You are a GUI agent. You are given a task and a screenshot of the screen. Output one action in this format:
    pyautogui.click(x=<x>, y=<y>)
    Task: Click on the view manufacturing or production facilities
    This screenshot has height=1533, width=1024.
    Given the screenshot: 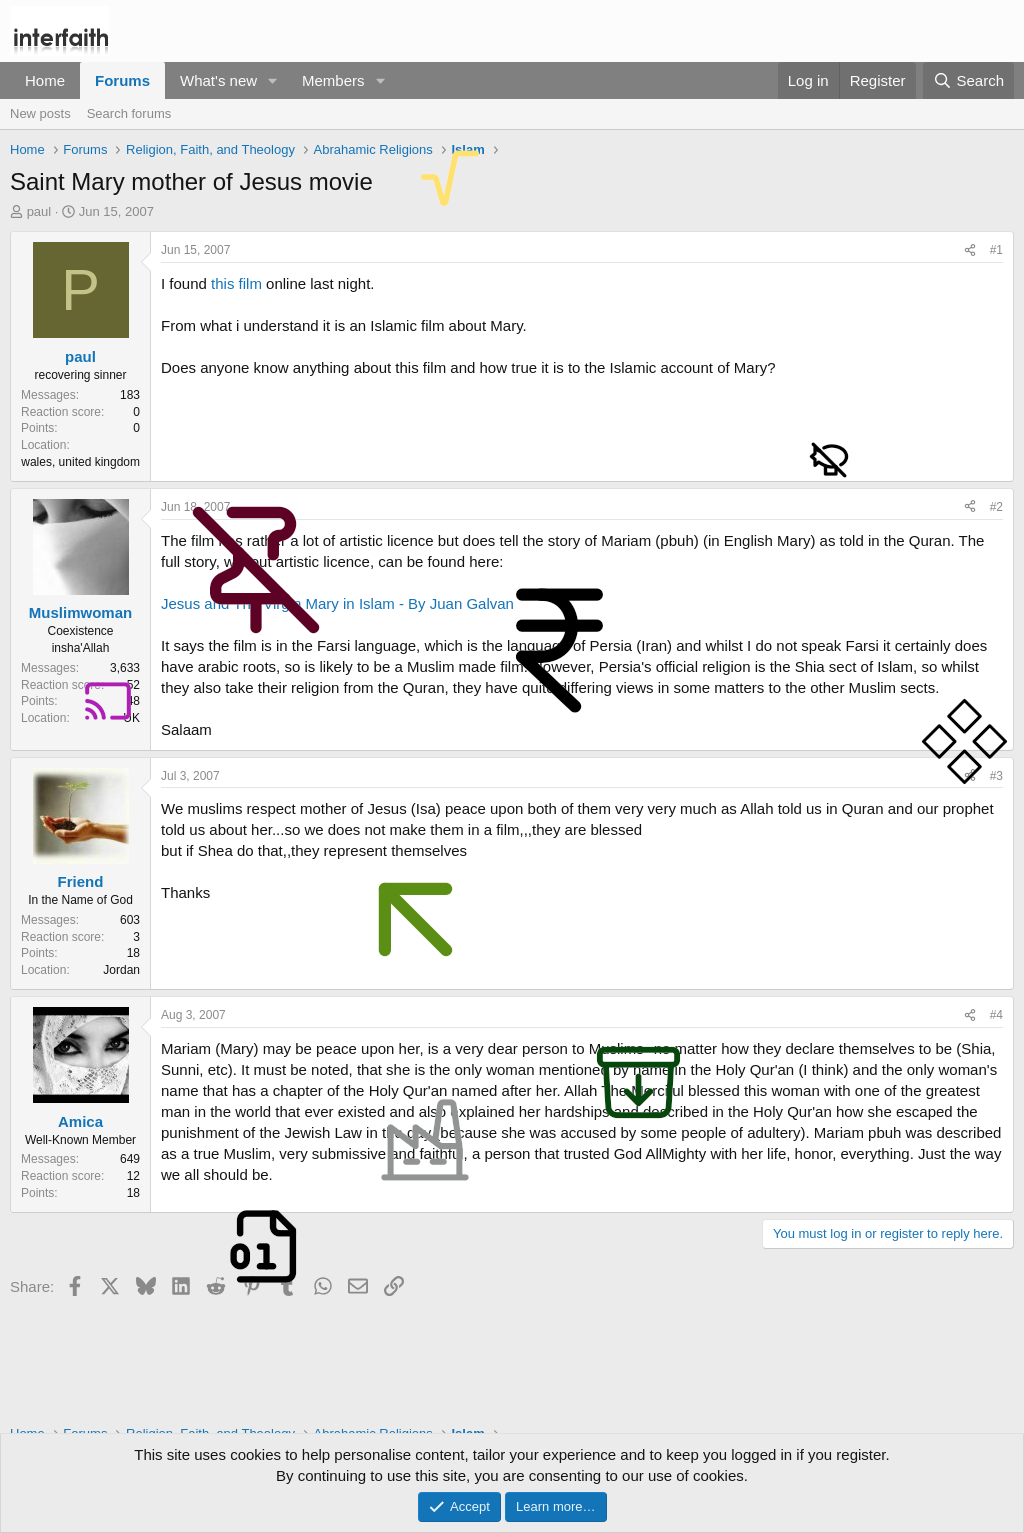 What is the action you would take?
    pyautogui.click(x=425, y=1143)
    